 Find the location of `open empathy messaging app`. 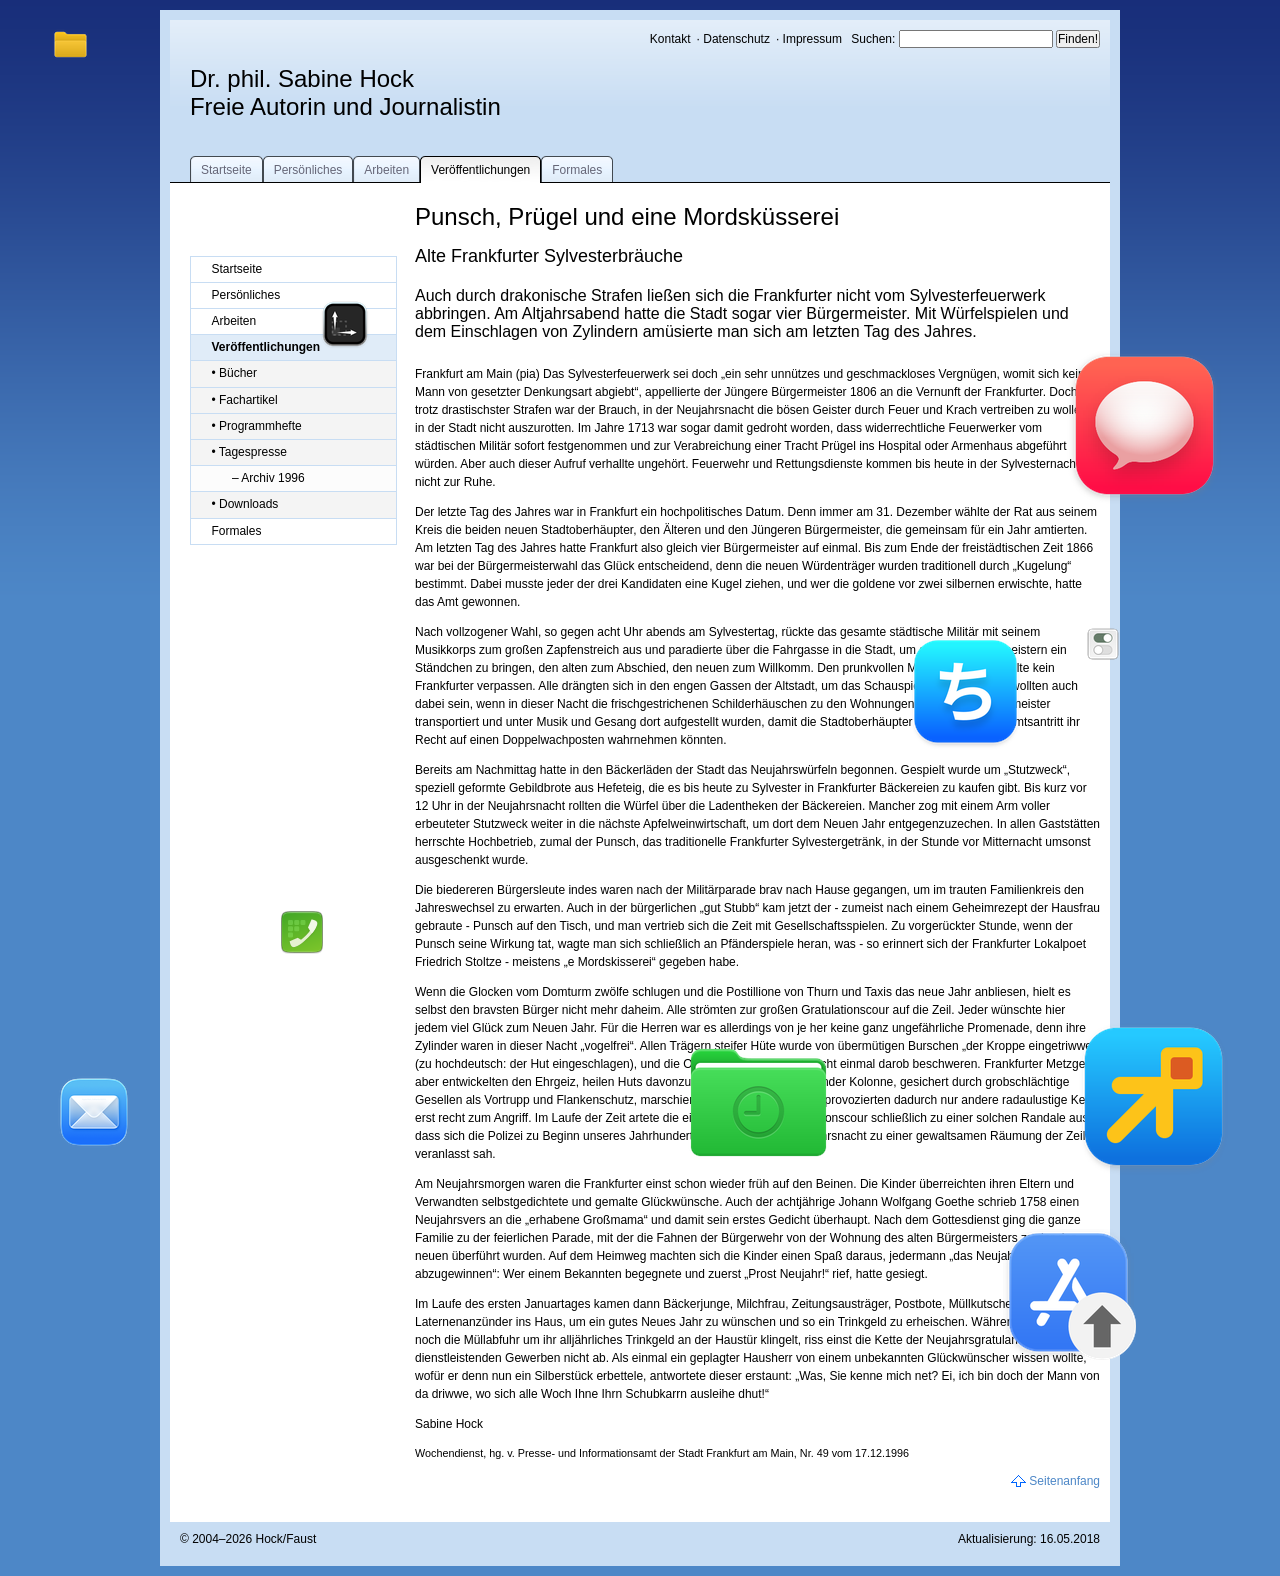

open empathy messaging app is located at coordinates (1144, 425).